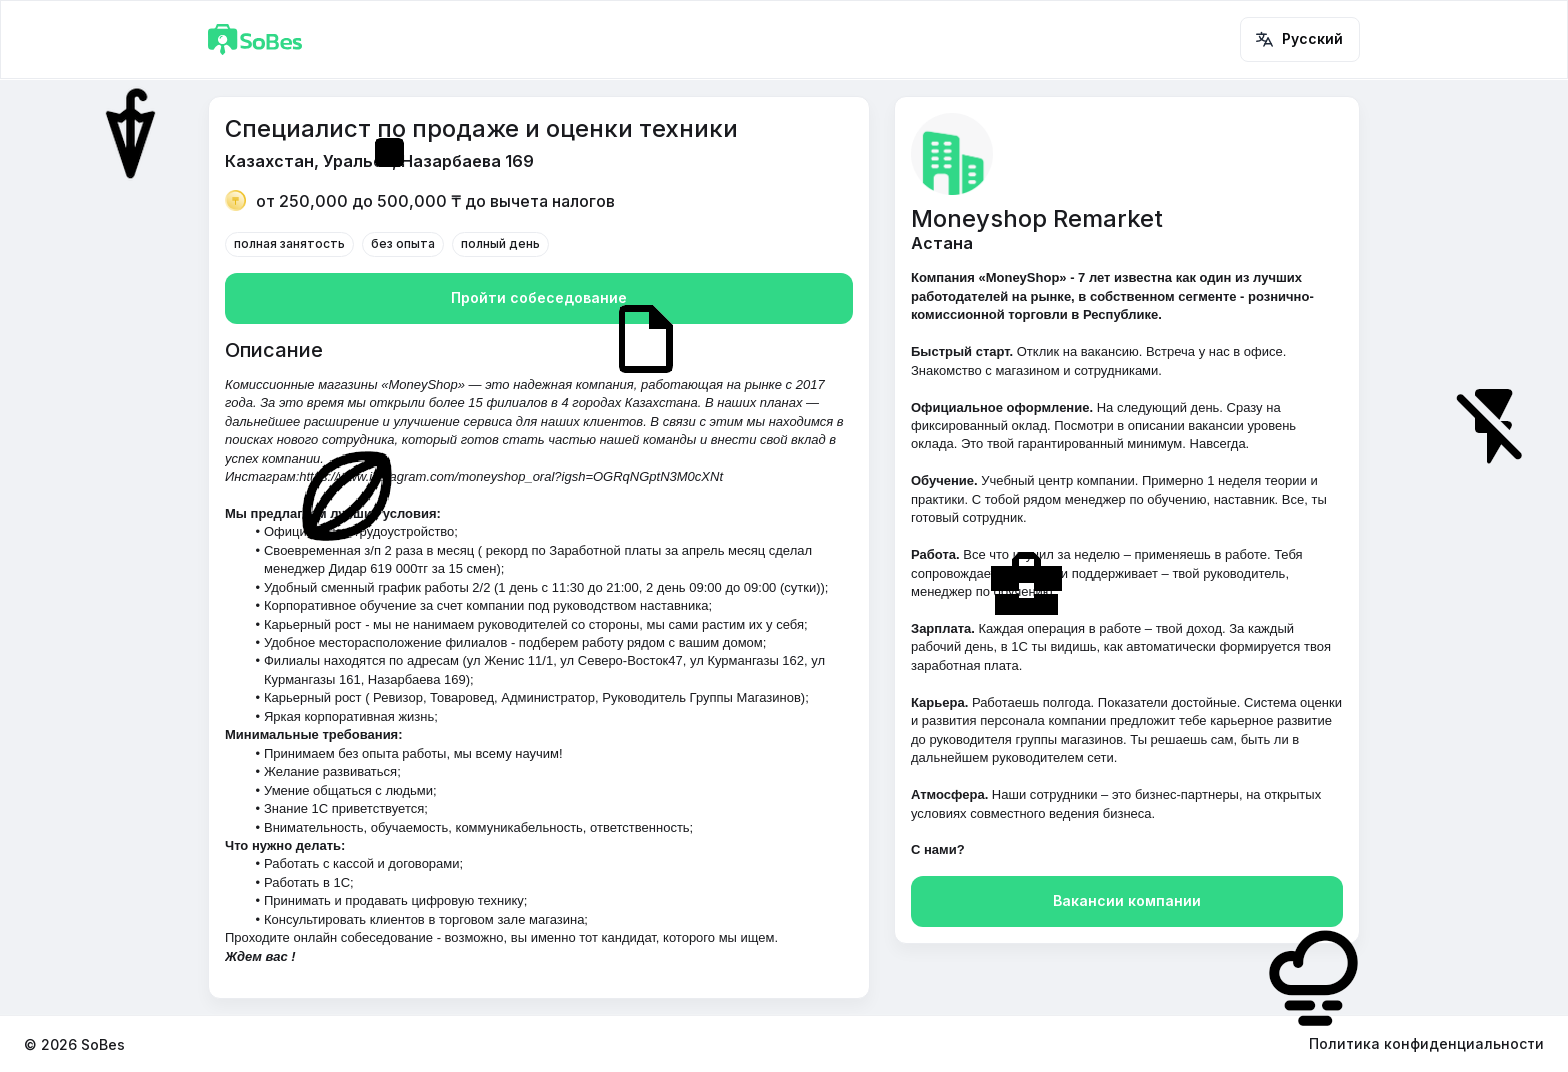  What do you see at coordinates (1026, 583) in the screenshot?
I see `access work or business tools` at bounding box center [1026, 583].